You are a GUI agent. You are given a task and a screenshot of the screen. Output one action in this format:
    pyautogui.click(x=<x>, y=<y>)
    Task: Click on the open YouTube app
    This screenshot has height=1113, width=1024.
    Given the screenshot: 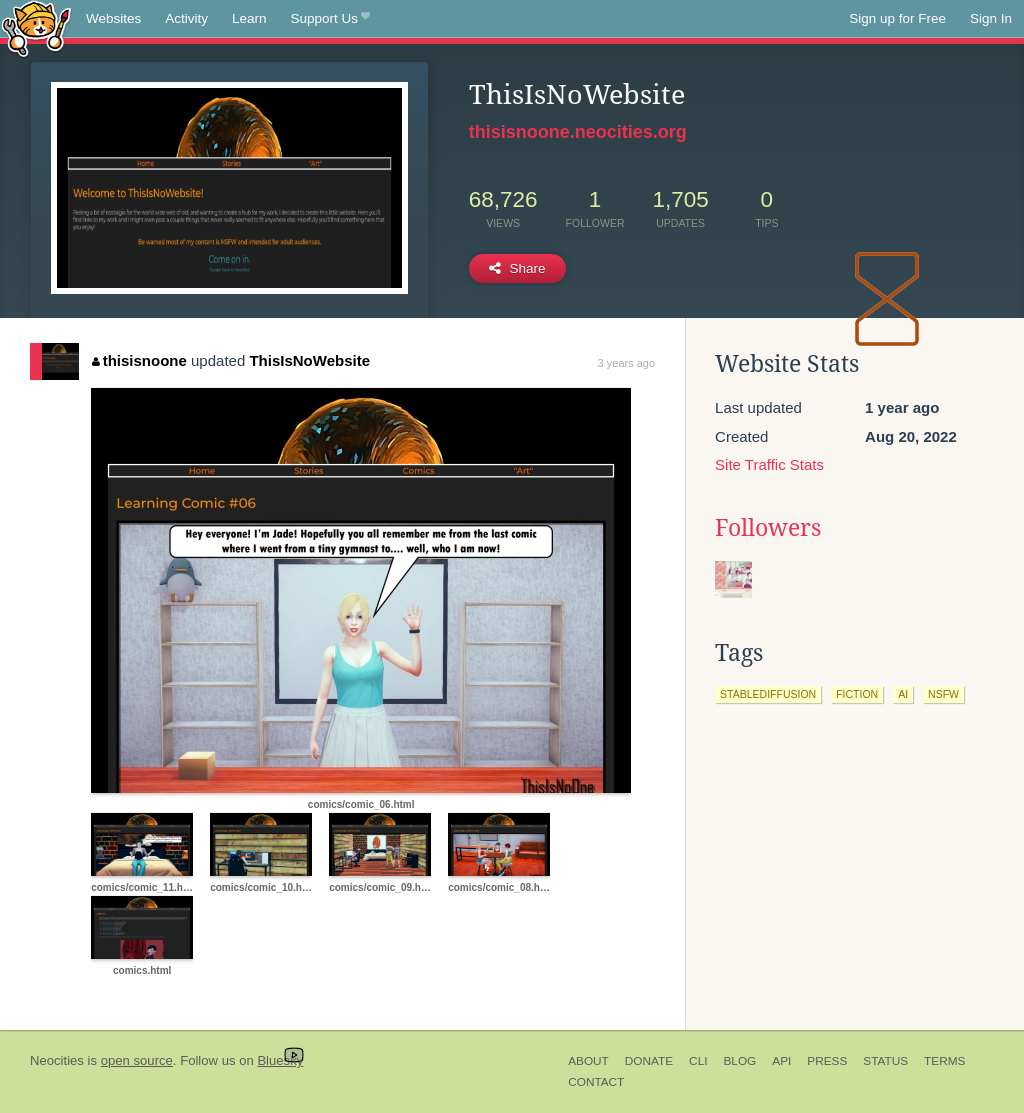 What is the action you would take?
    pyautogui.click(x=294, y=1055)
    